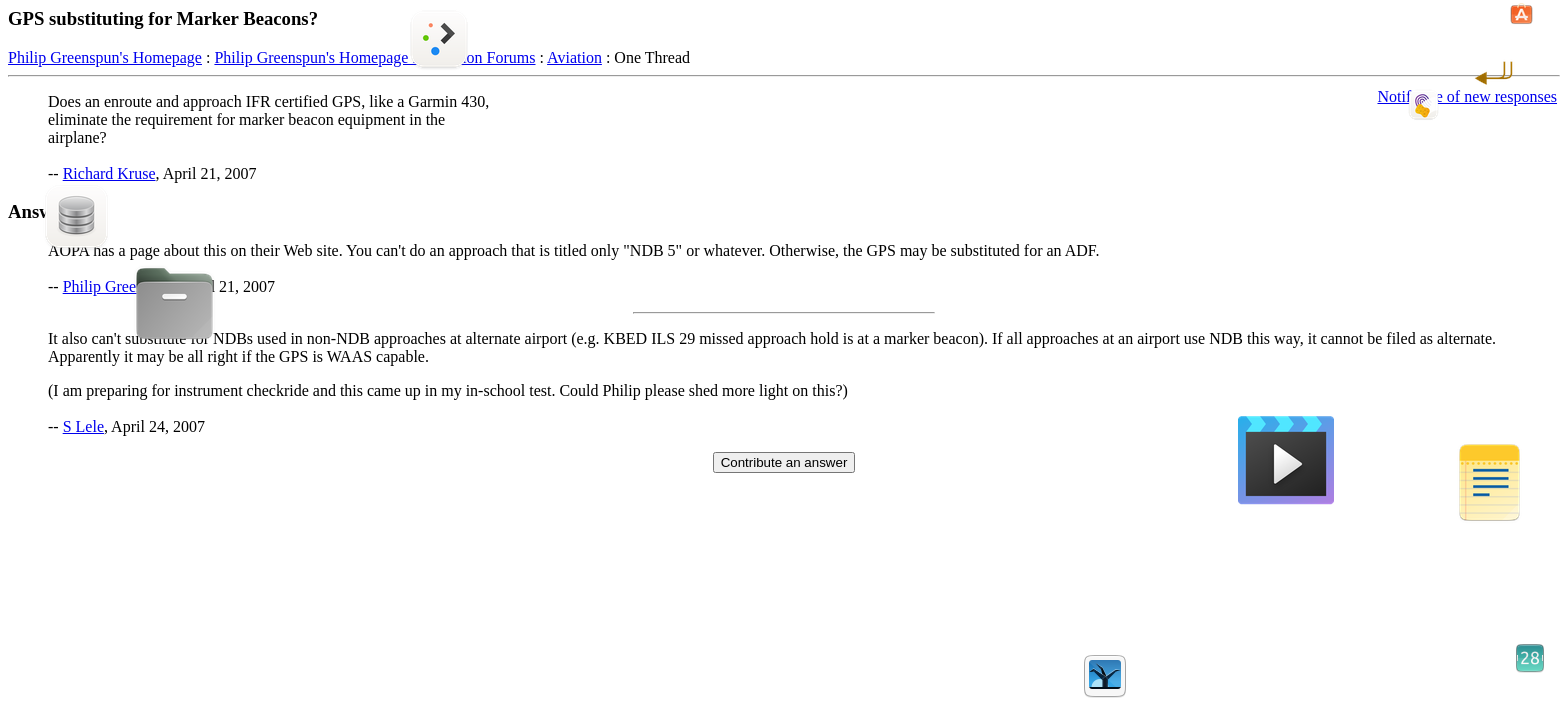  Describe the element at coordinates (1423, 104) in the screenshot. I see `open metadata cleaner app` at that location.